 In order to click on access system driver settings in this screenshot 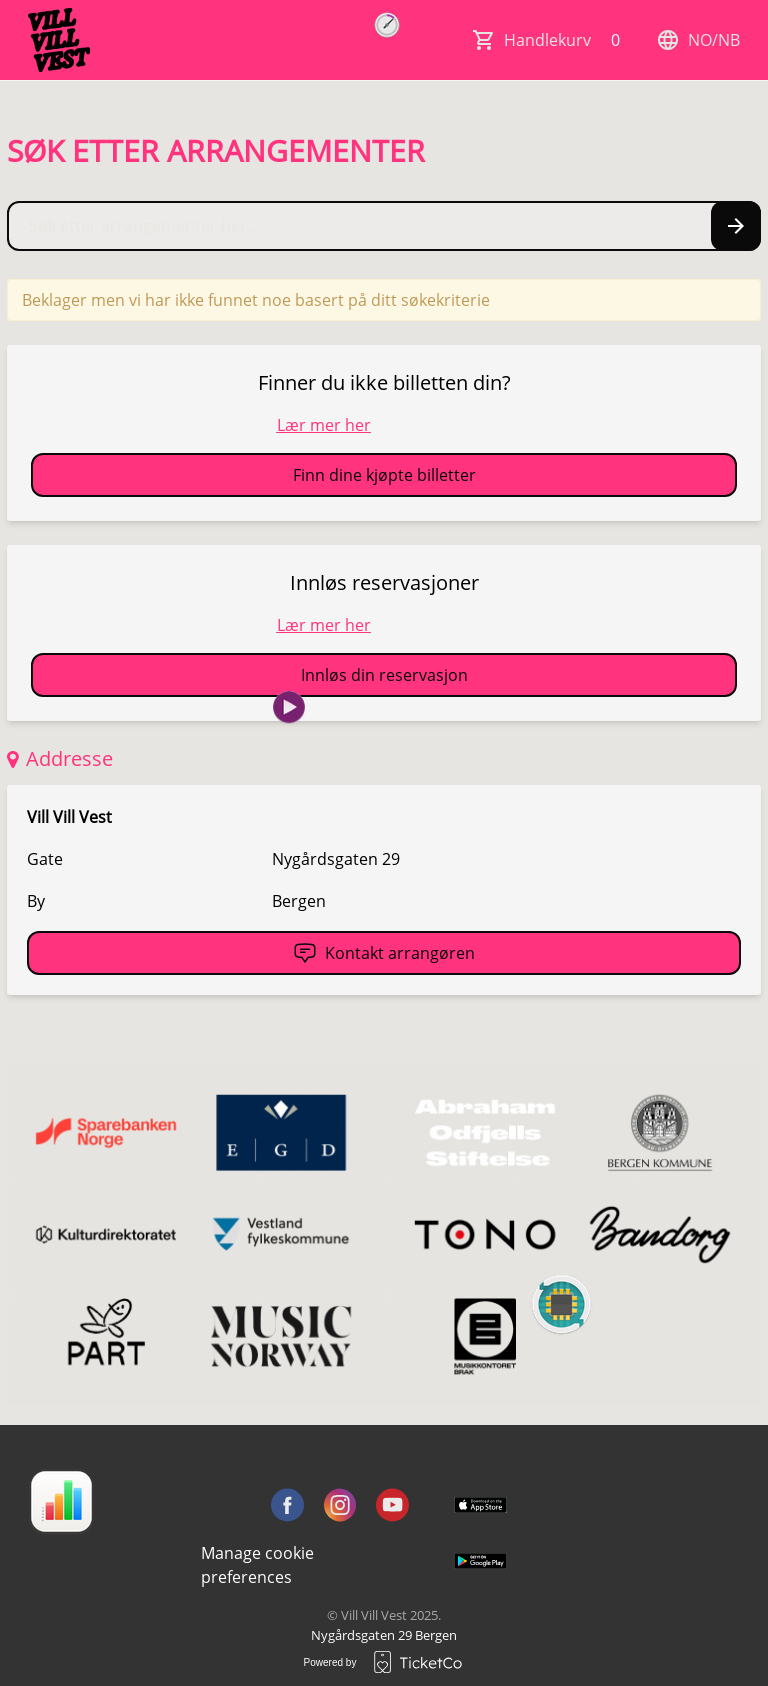, I will do `click(561, 1304)`.